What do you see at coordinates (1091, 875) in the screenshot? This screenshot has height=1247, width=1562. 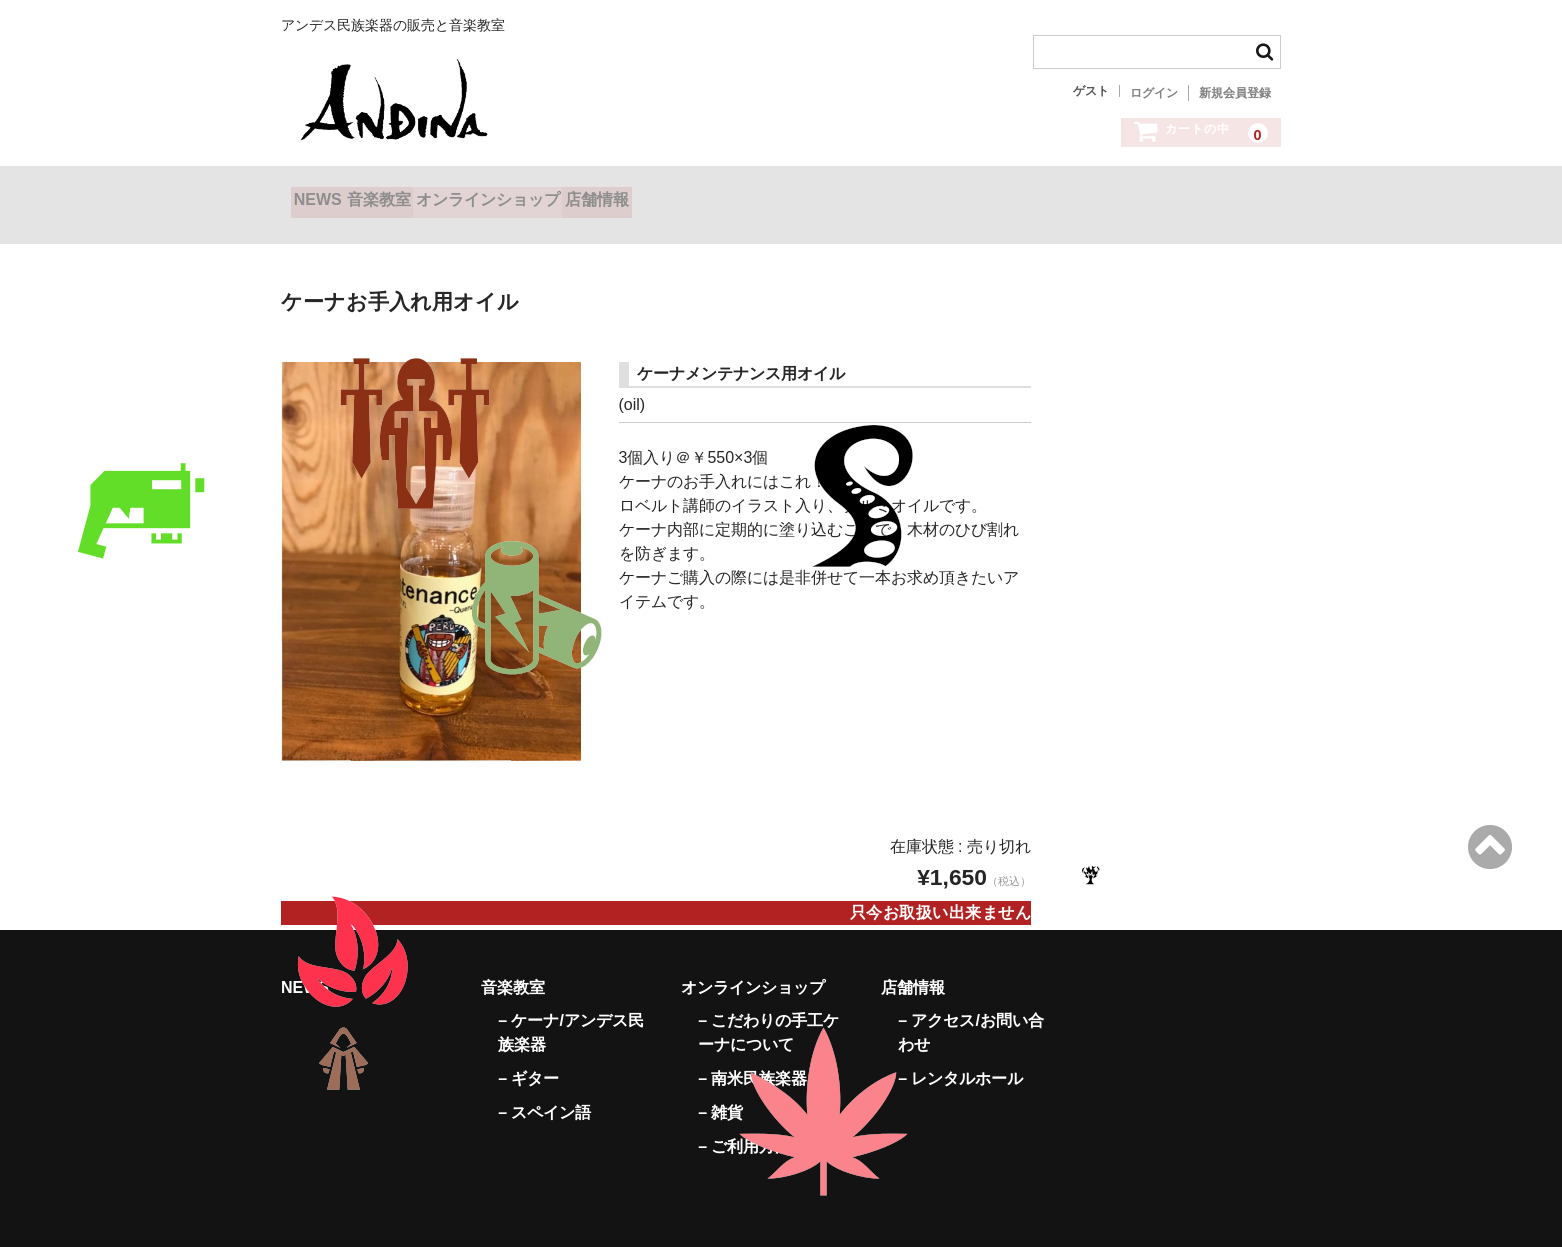 I see `indicates a fire hazard or wildfire event` at bounding box center [1091, 875].